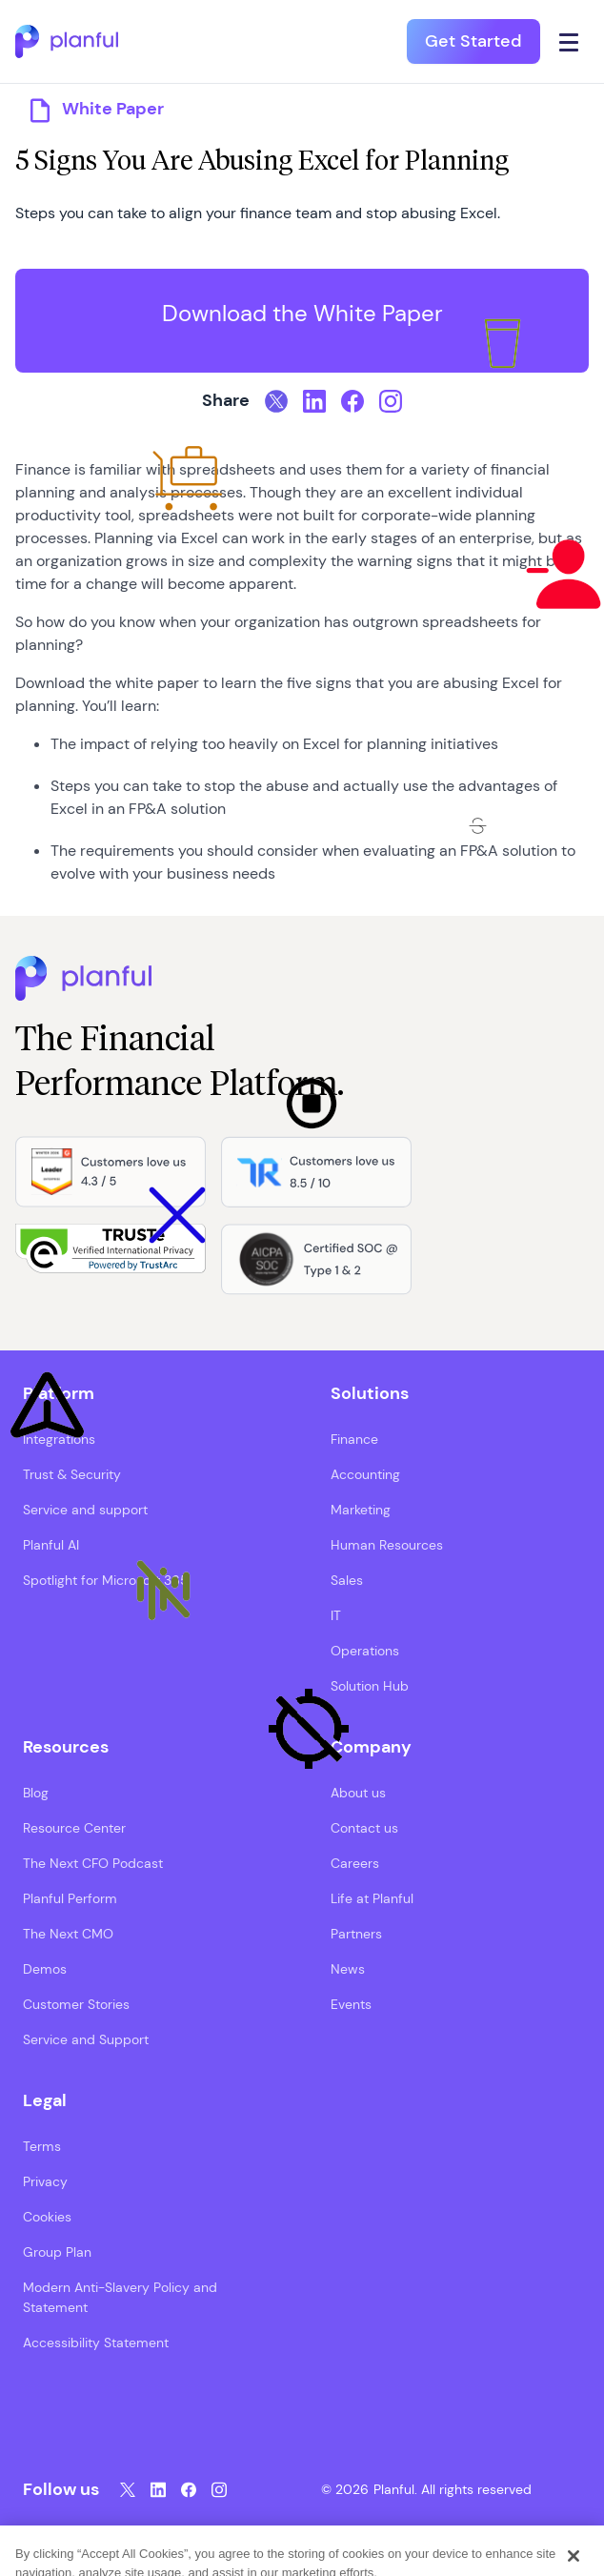 The image size is (604, 2576). I want to click on access luggage or baggage services, so click(186, 477).